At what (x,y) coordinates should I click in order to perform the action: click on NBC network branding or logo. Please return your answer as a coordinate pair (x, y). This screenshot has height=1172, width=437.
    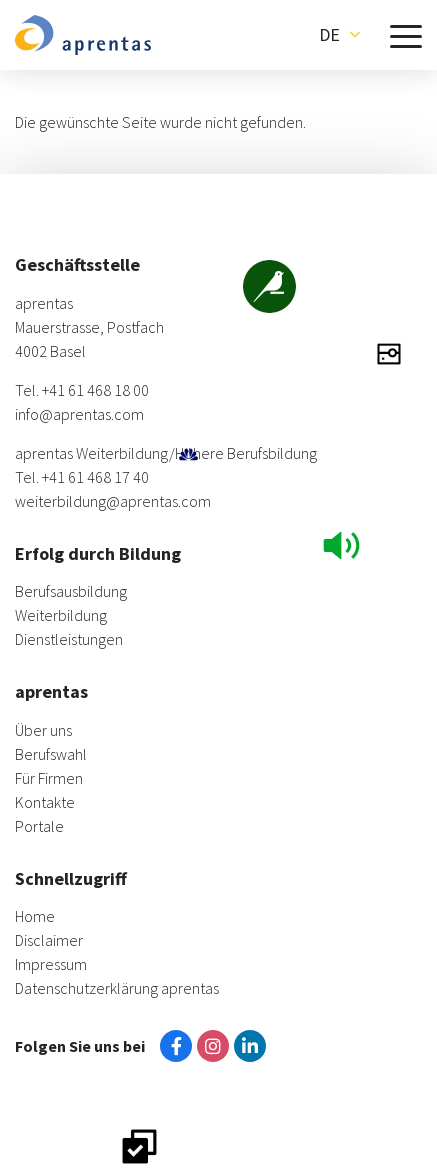
    Looking at the image, I should click on (188, 454).